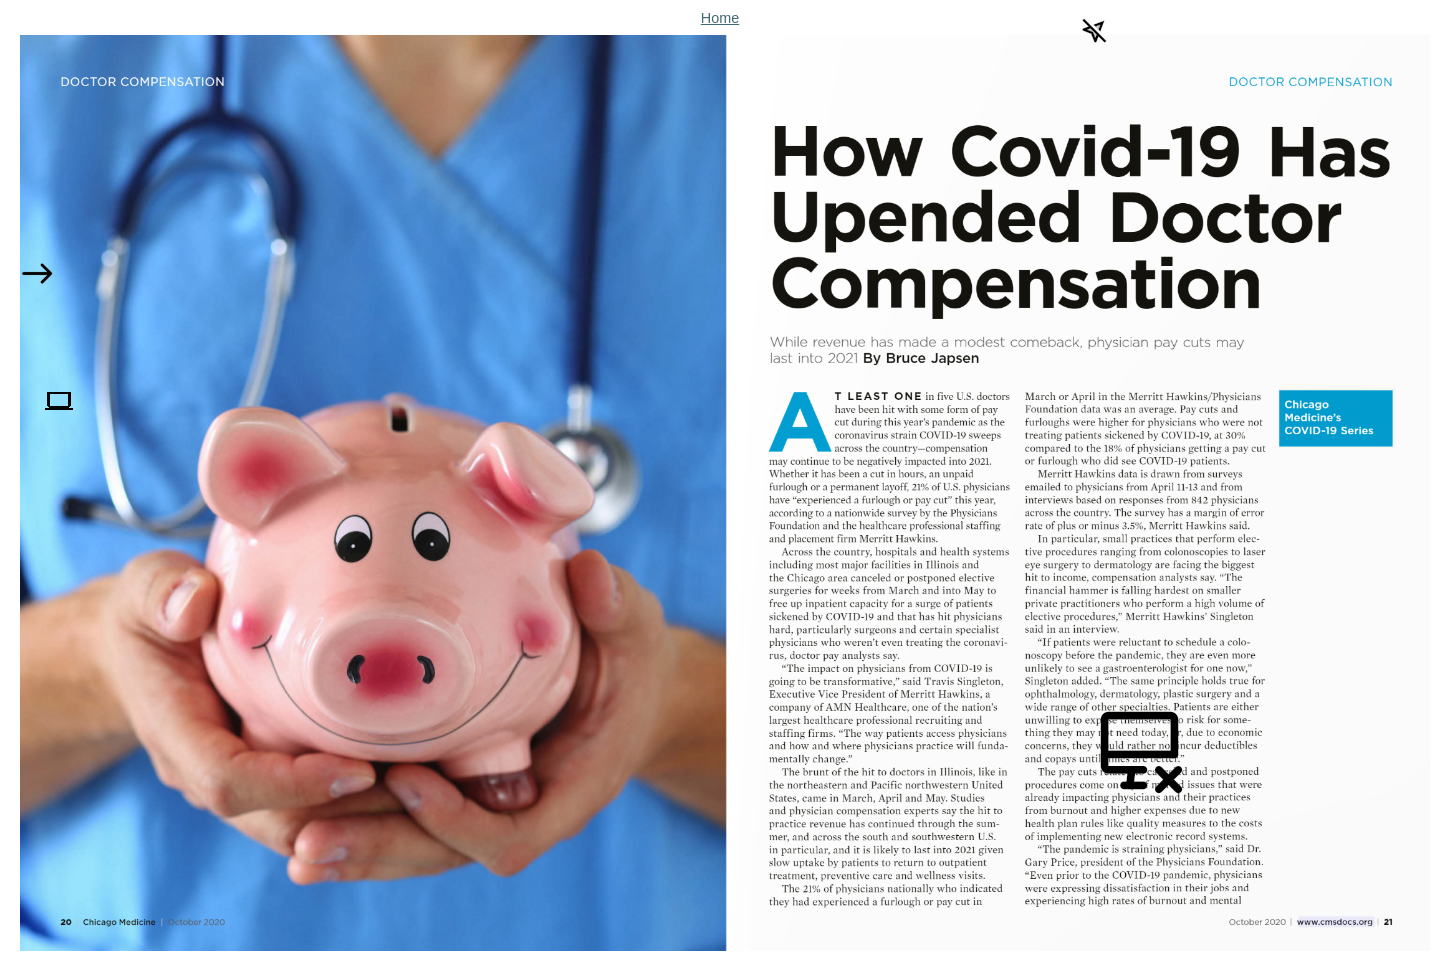  What do you see at coordinates (1139, 750) in the screenshot?
I see `disconnect or remove a desktop computer` at bounding box center [1139, 750].